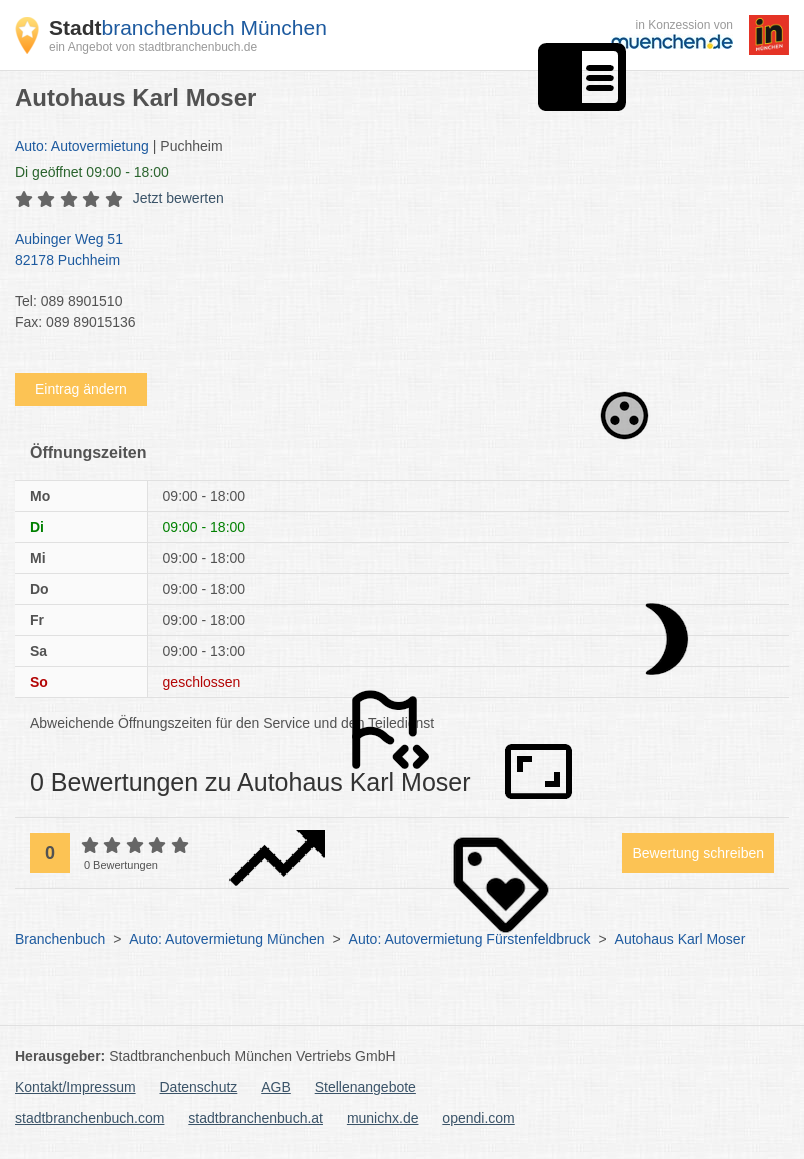  I want to click on toggle dark mode or night theme, so click(663, 639).